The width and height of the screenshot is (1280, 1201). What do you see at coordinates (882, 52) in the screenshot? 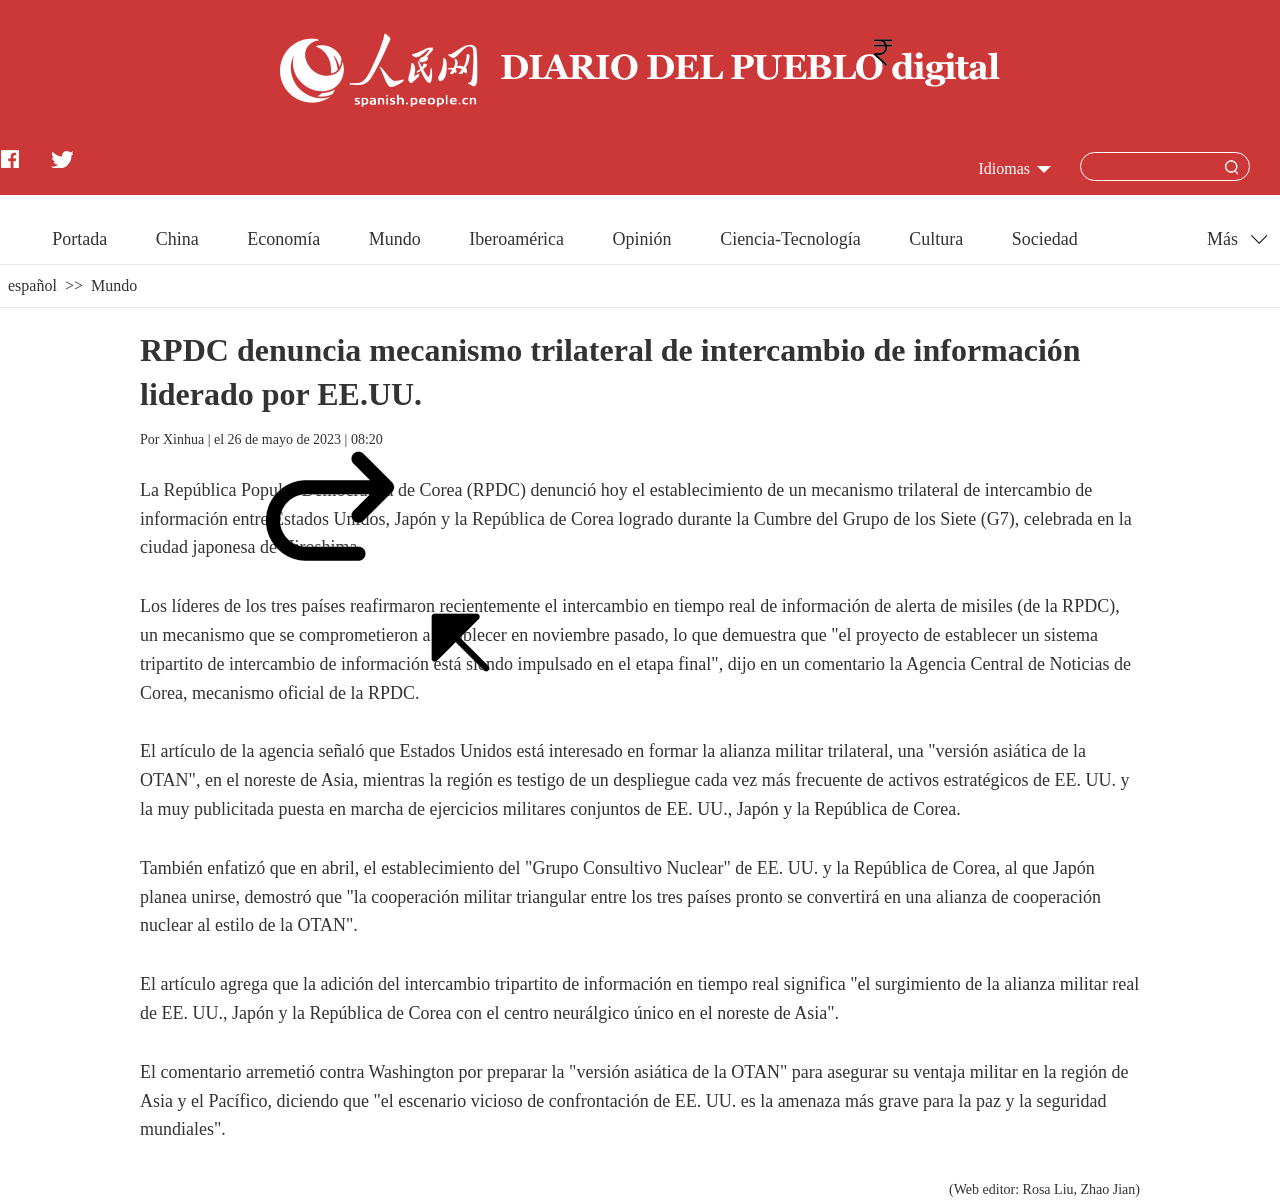
I see `view prices in Indian rupees` at bounding box center [882, 52].